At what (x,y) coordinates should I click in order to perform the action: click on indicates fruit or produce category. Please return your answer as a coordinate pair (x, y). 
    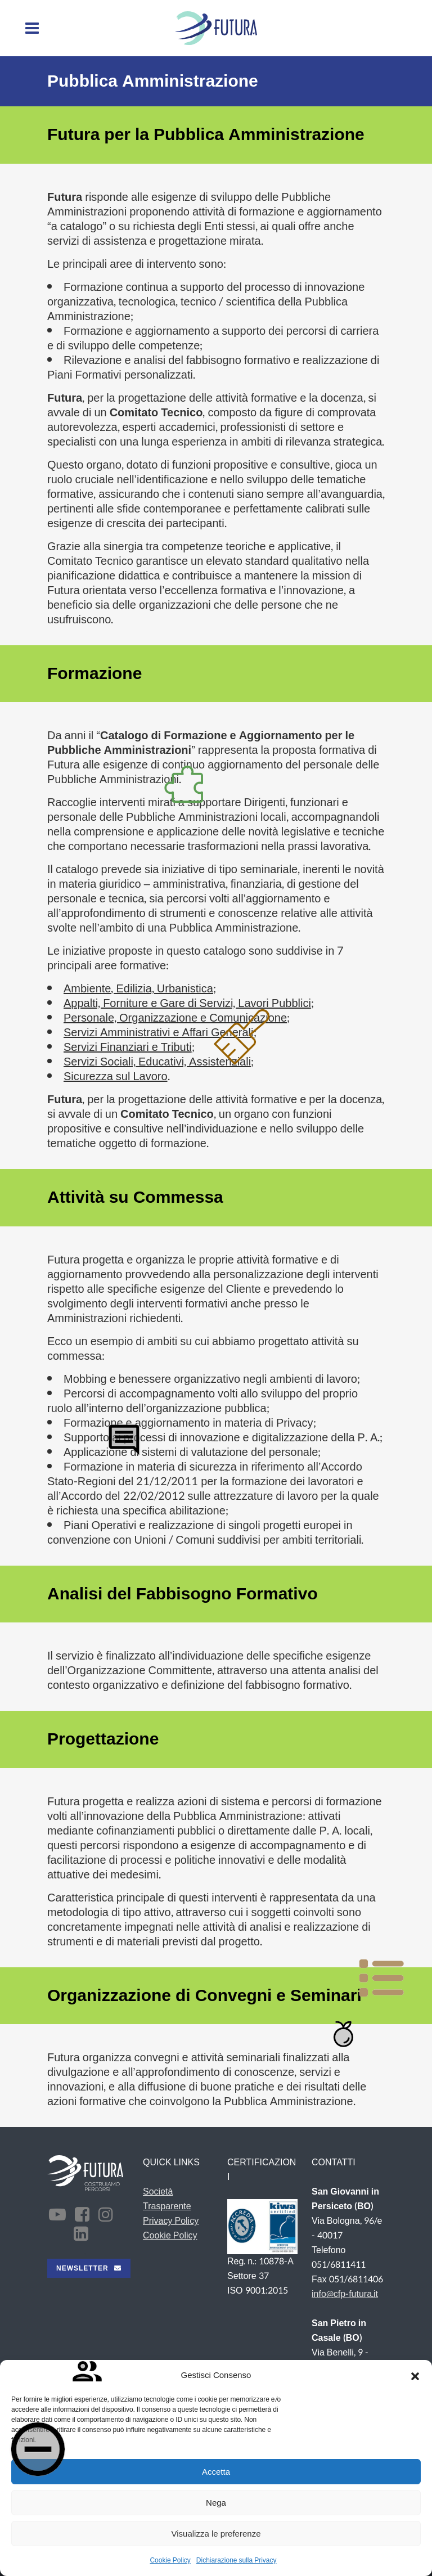
    Looking at the image, I should click on (343, 2034).